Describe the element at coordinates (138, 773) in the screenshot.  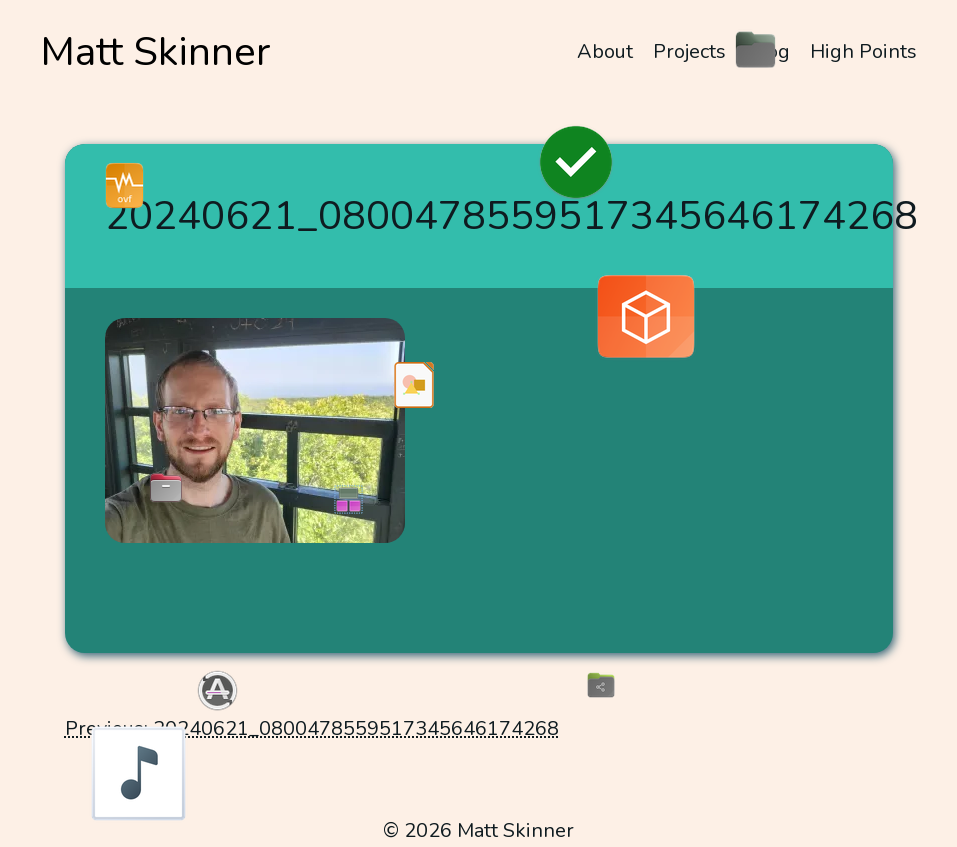
I see `indicates a music or audio file` at that location.